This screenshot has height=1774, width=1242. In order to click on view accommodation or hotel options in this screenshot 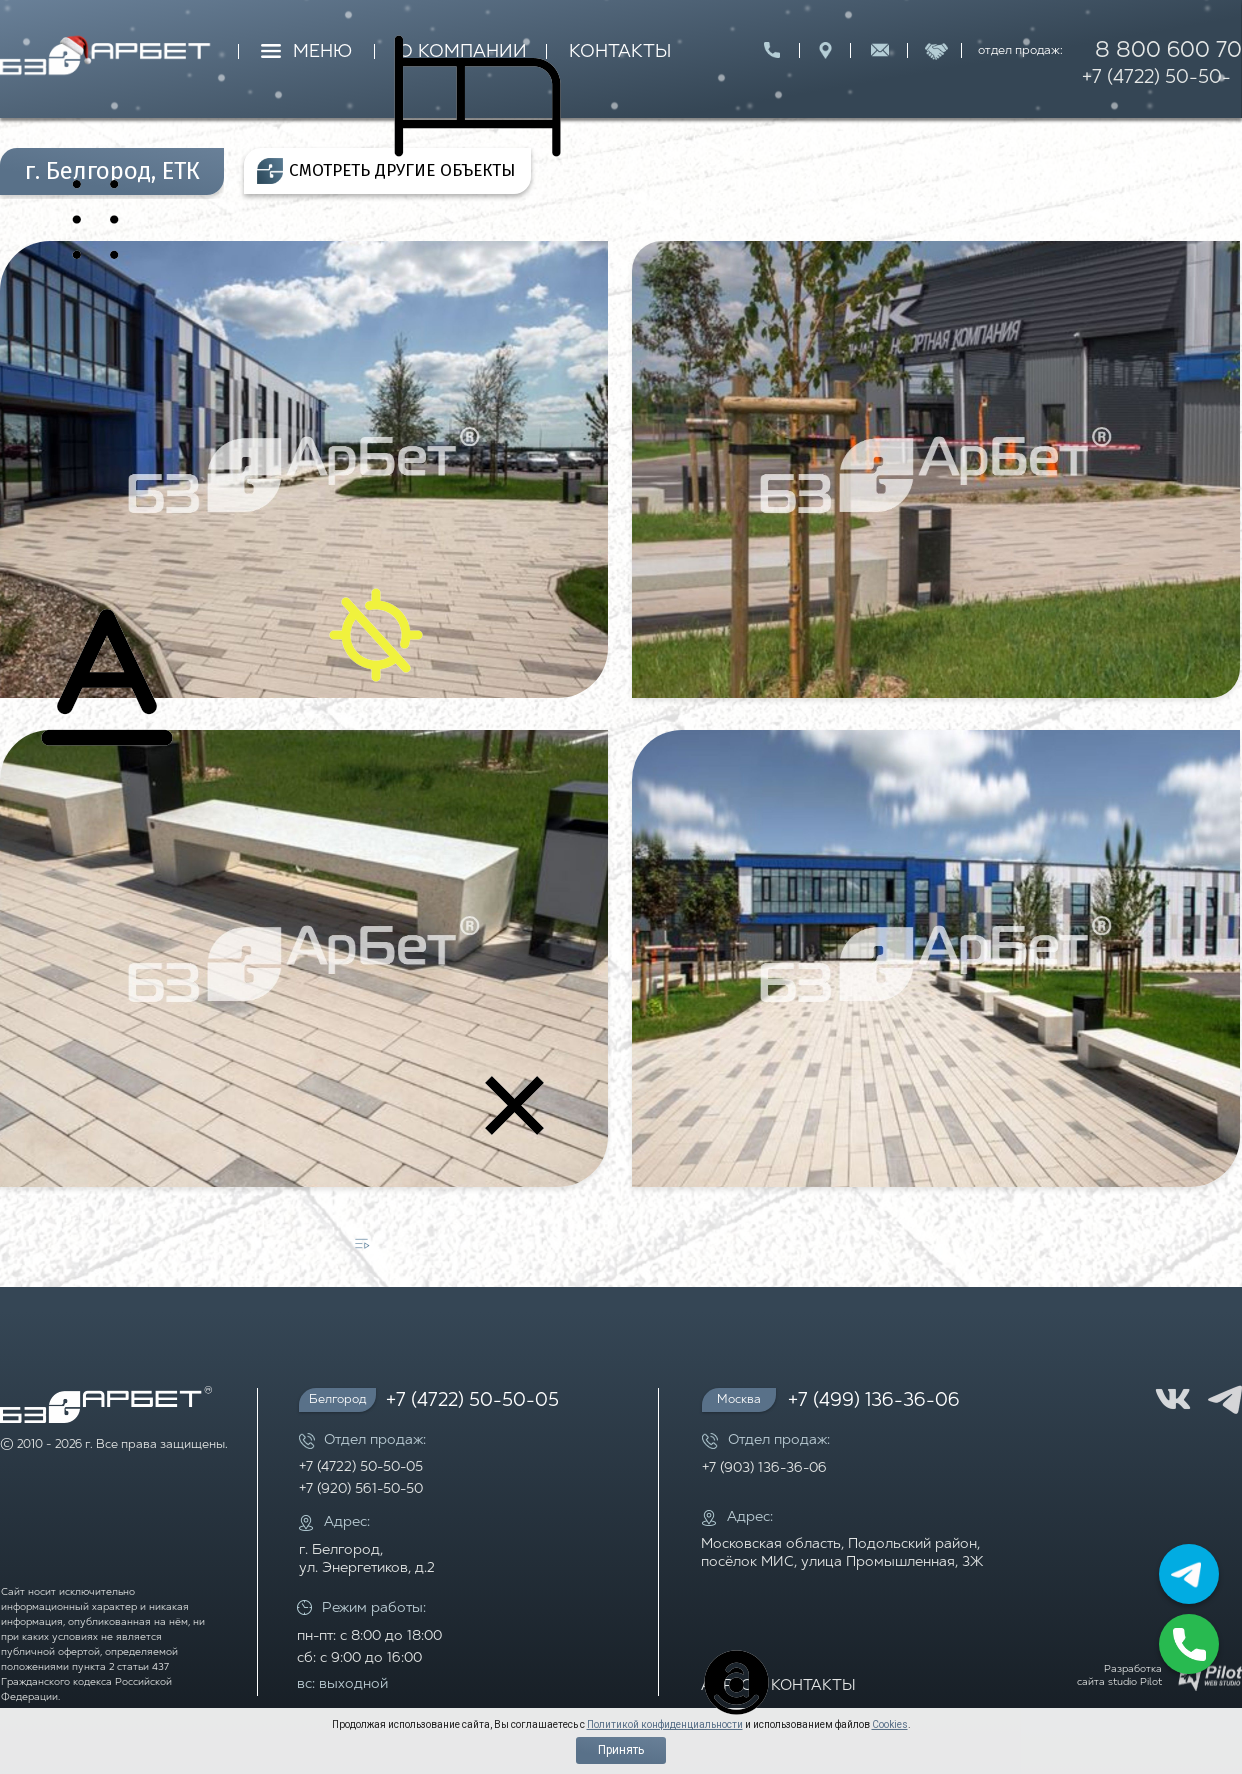, I will do `click(472, 96)`.